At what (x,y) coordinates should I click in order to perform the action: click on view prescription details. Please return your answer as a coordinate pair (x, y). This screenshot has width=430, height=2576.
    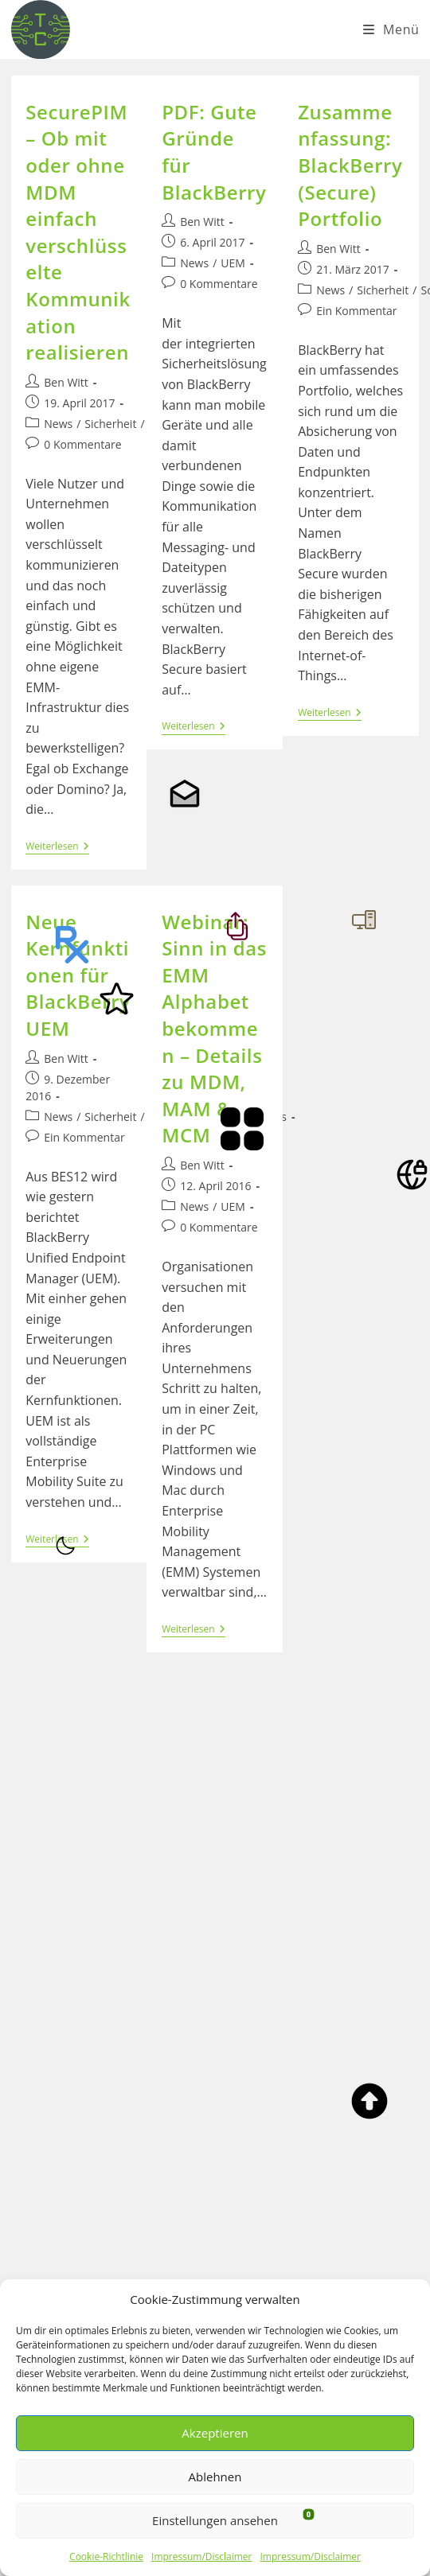
    Looking at the image, I should click on (72, 944).